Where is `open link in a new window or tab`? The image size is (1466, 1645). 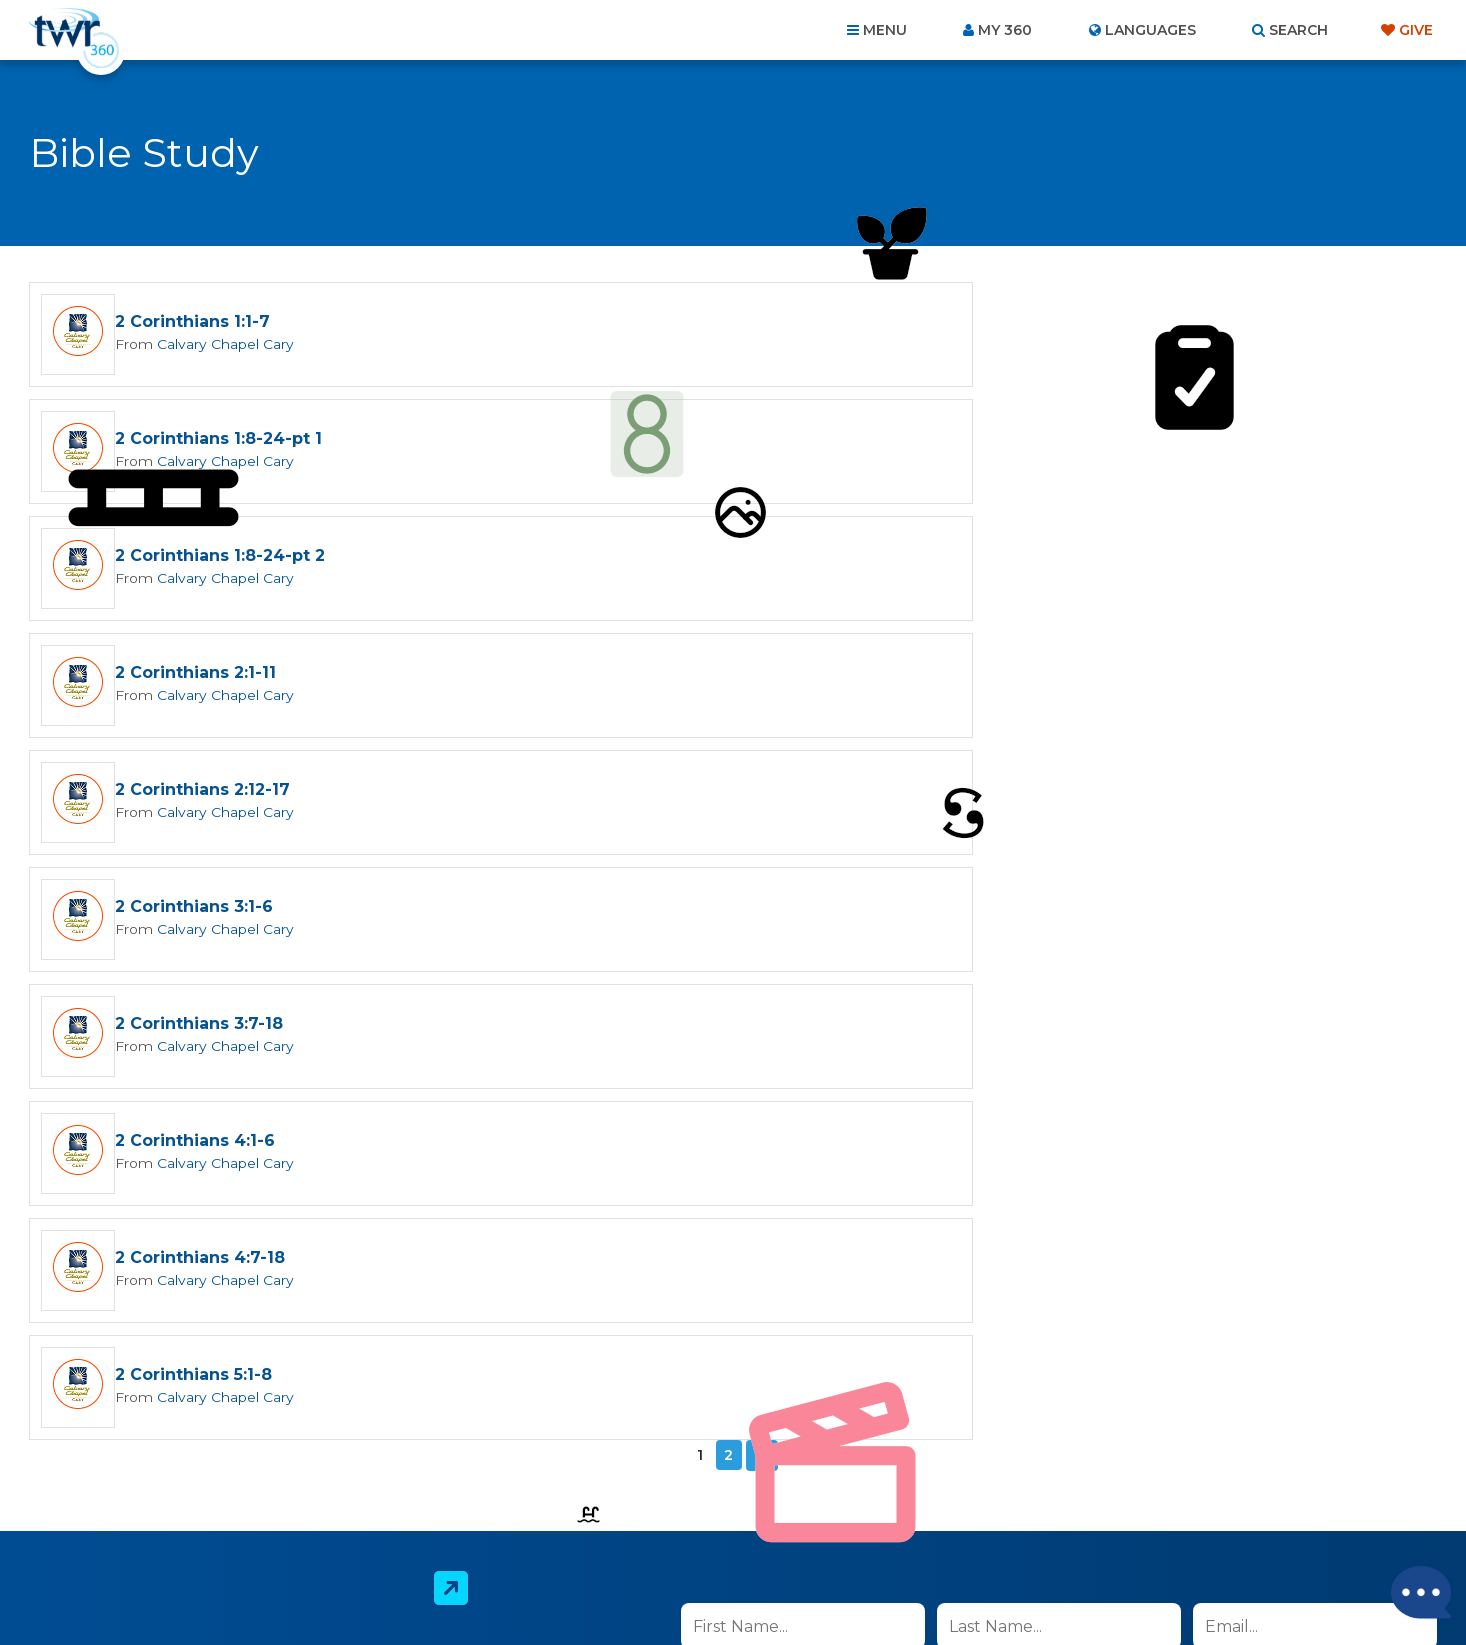
open link in a new window or tab is located at coordinates (451, 1588).